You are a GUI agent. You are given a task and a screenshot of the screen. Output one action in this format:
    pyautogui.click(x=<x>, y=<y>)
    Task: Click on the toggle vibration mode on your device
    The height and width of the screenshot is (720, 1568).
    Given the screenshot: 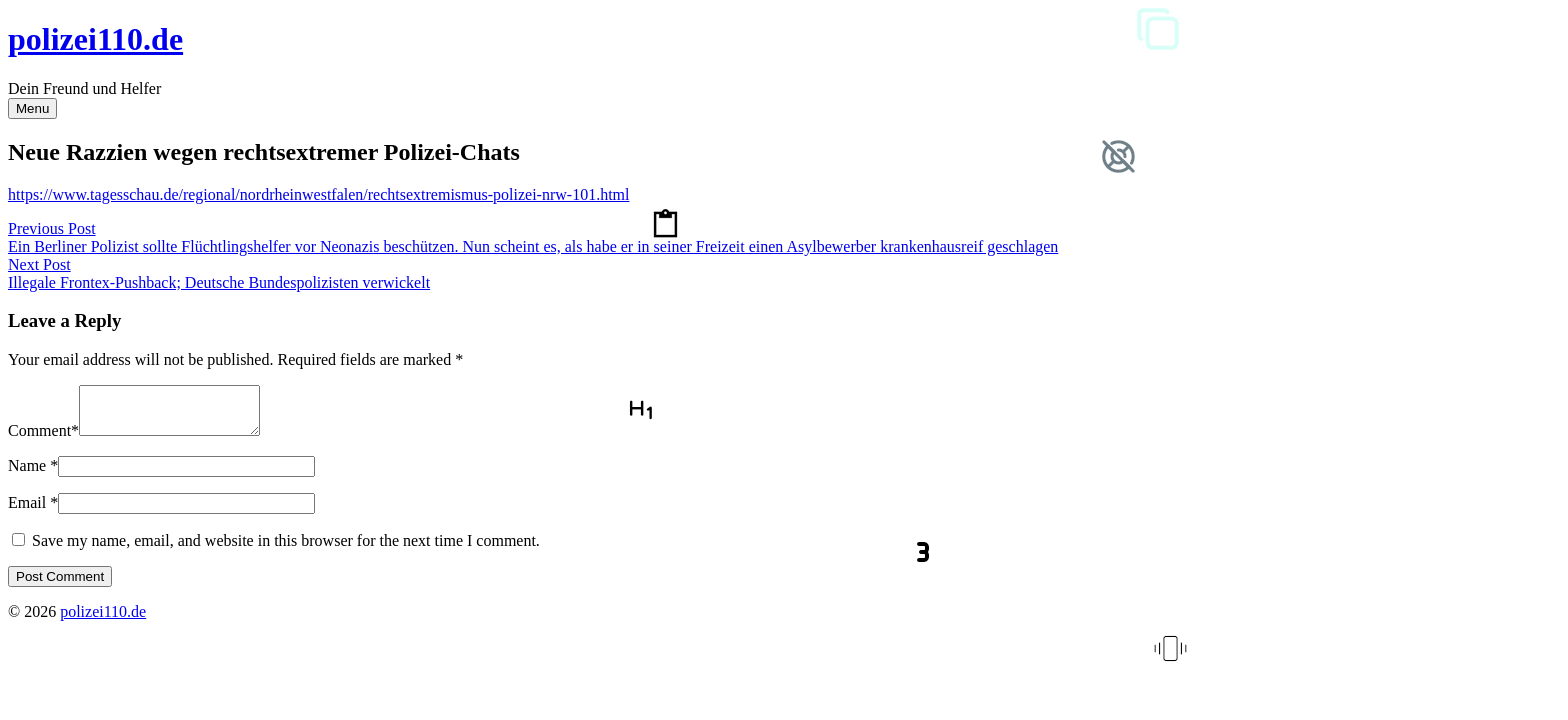 What is the action you would take?
    pyautogui.click(x=1170, y=648)
    